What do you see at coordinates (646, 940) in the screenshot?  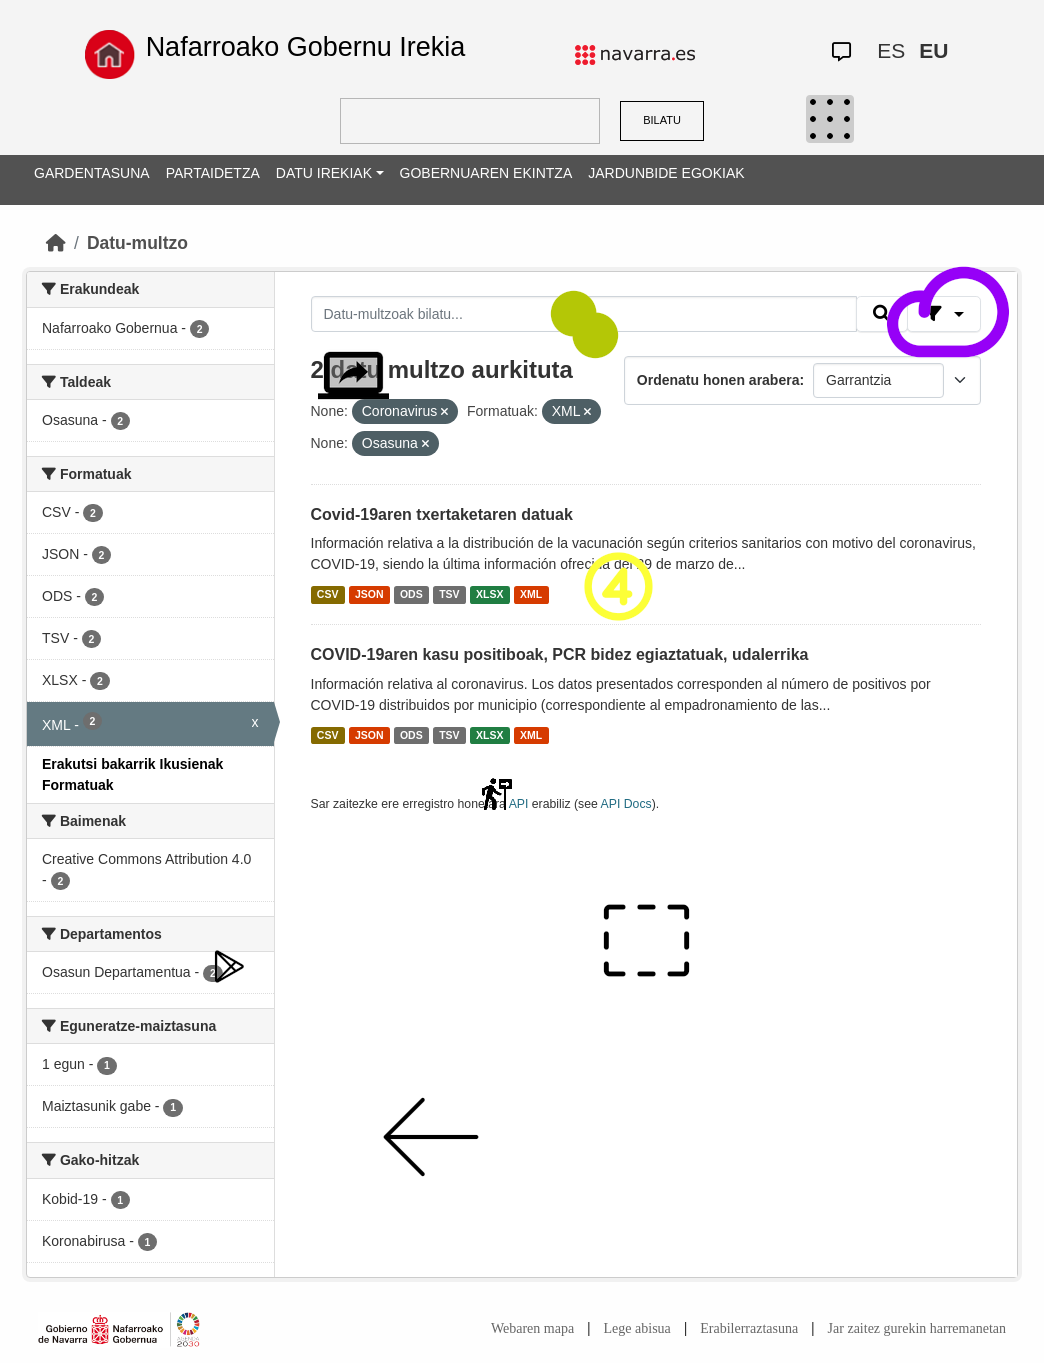 I see `select or define a region` at bounding box center [646, 940].